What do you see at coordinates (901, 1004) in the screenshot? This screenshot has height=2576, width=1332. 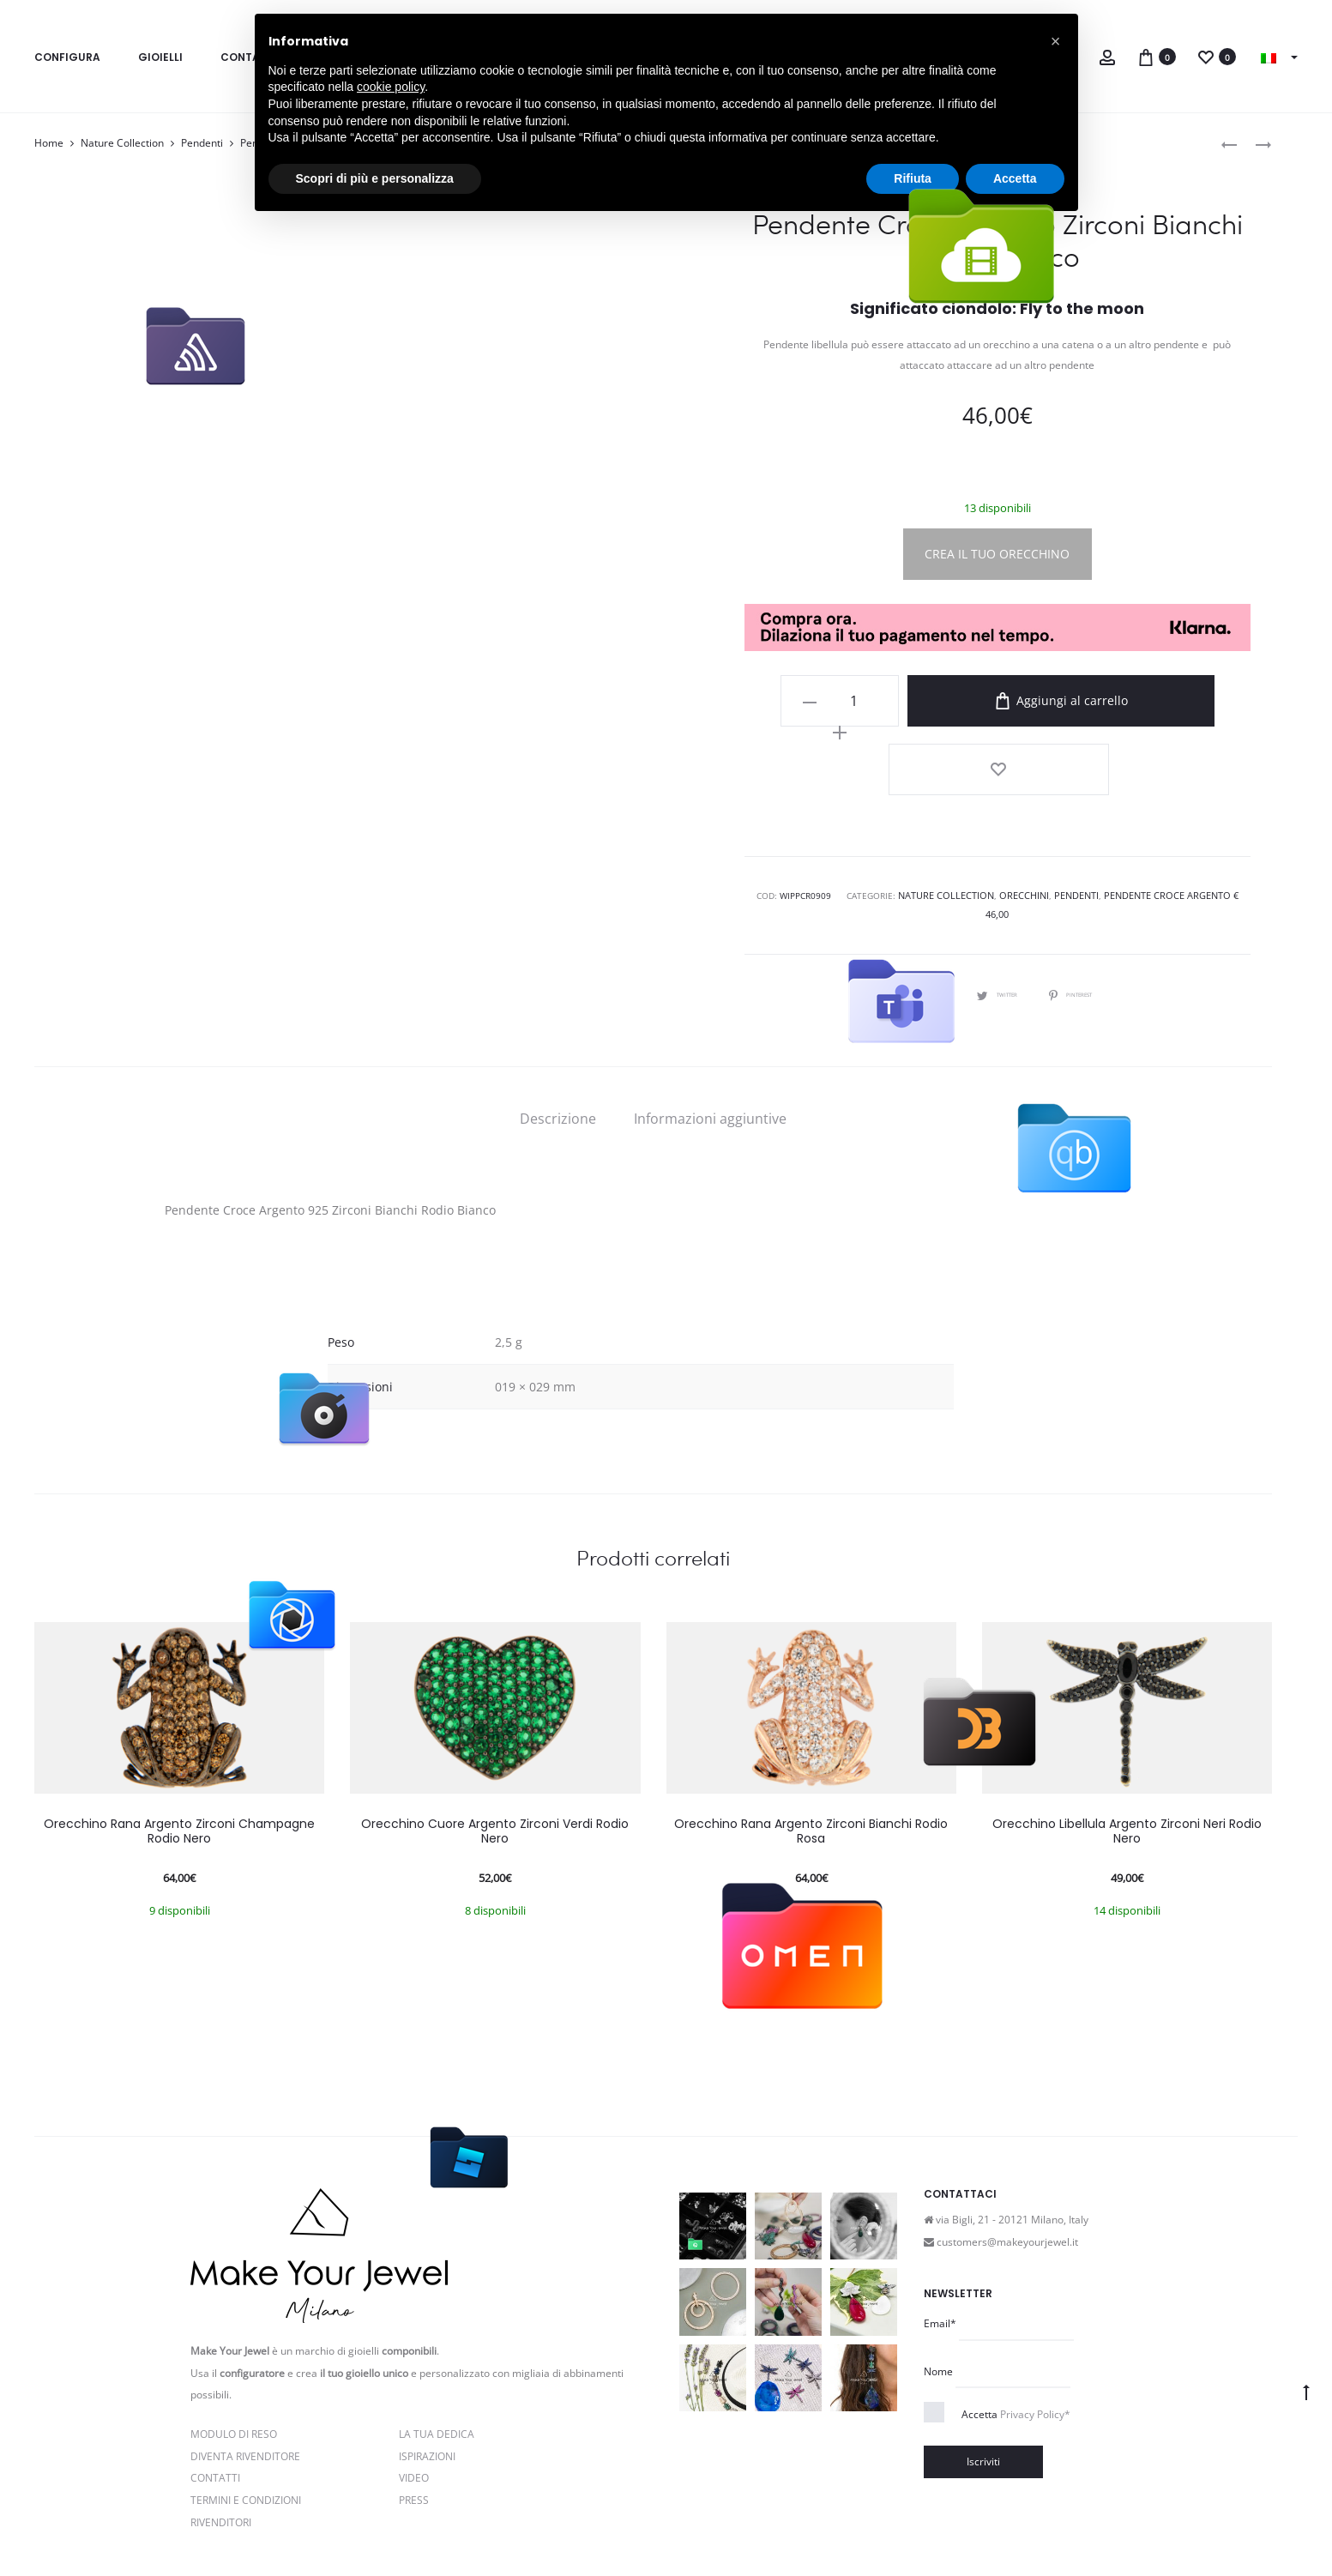 I see `open microsoft teams files folder` at bounding box center [901, 1004].